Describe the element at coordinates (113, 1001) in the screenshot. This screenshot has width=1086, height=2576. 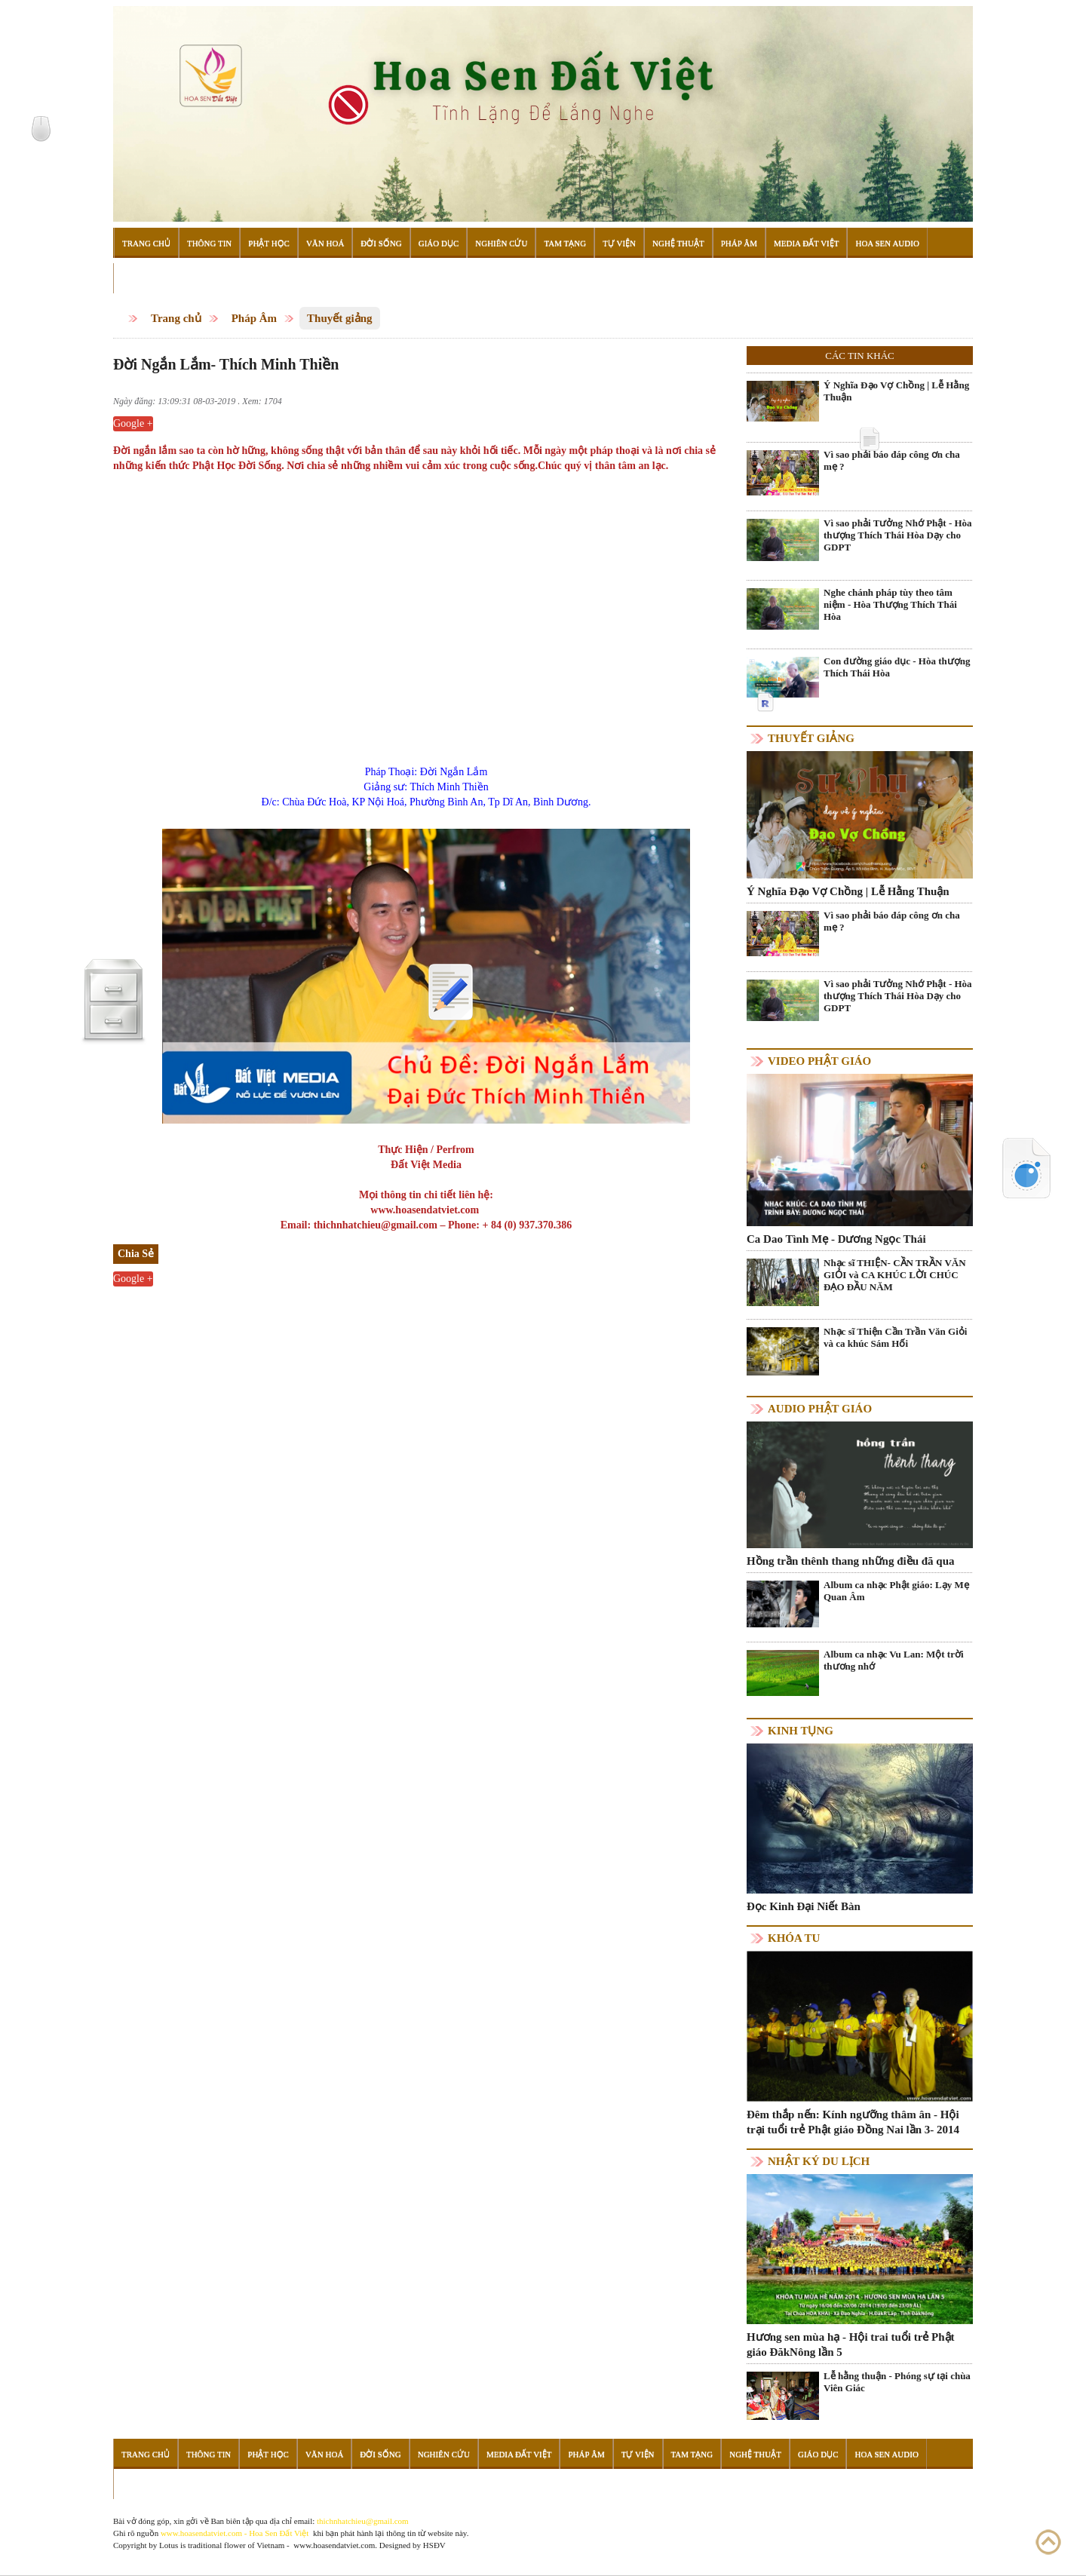
I see `open the file manager application` at that location.